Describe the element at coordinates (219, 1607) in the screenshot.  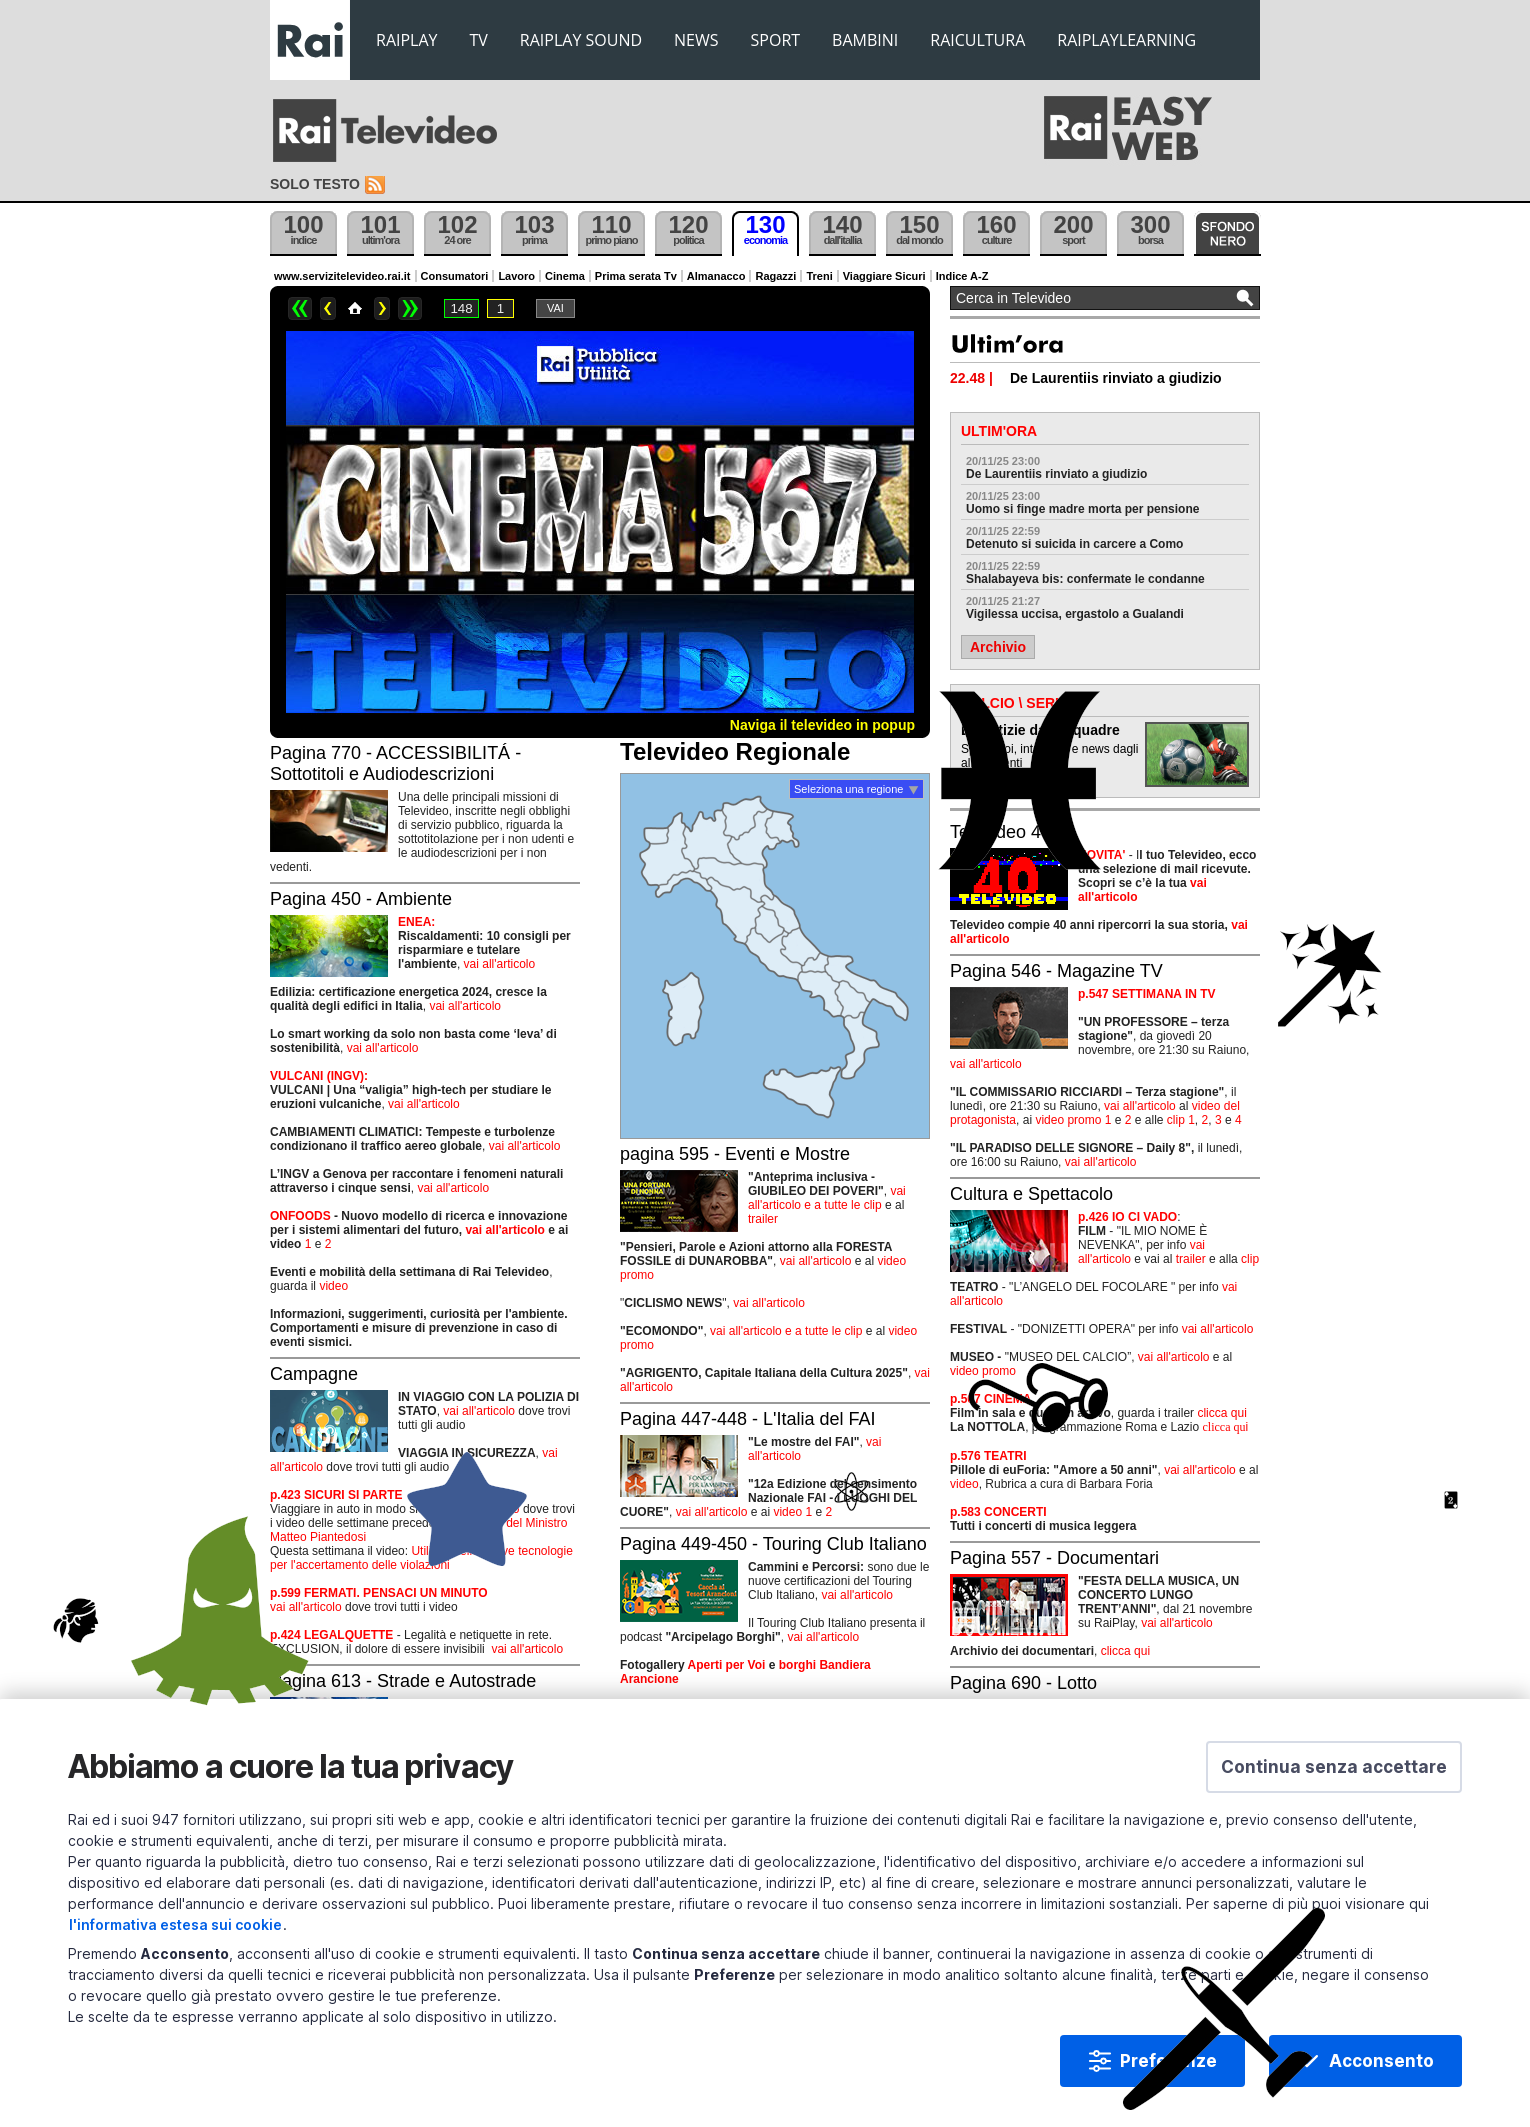
I see `select executioner character class` at that location.